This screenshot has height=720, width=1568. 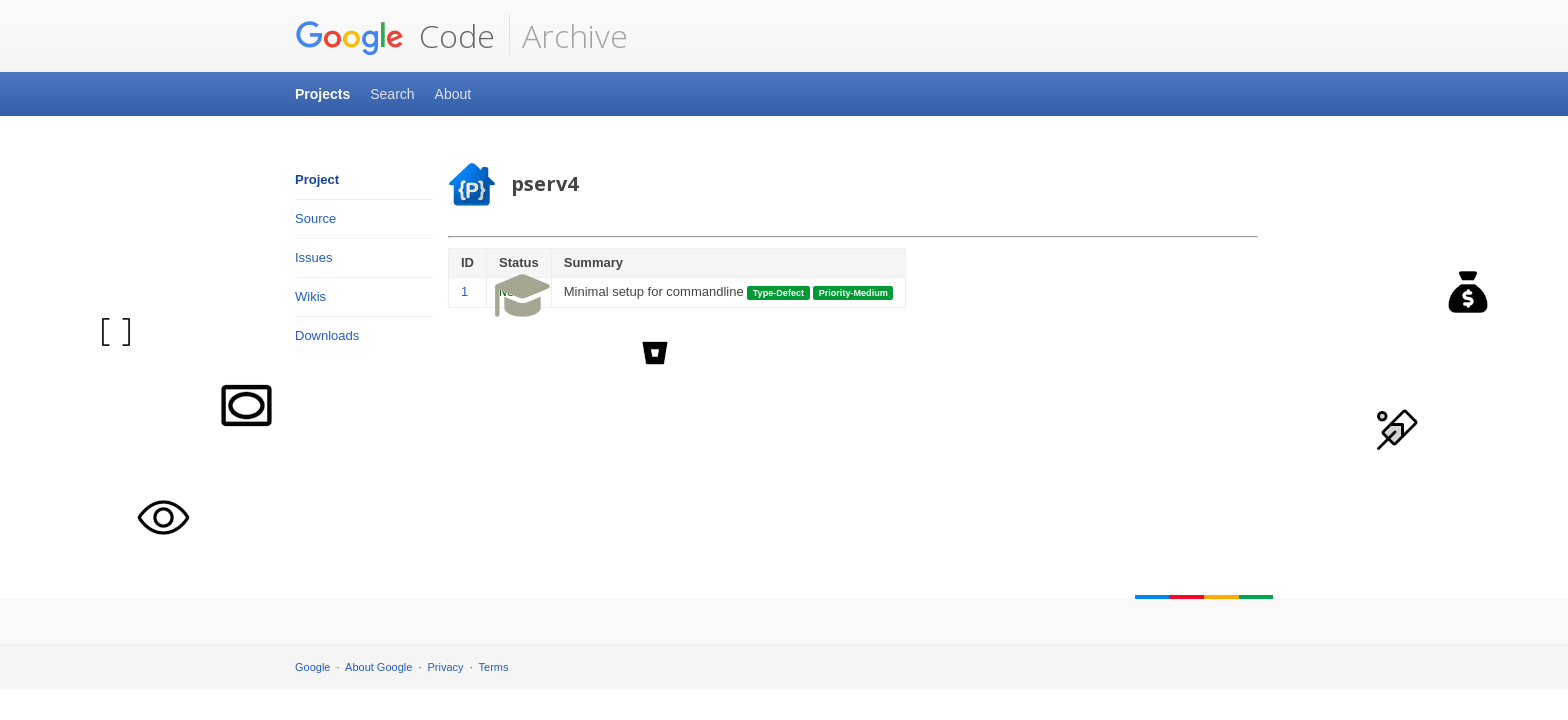 What do you see at coordinates (1468, 292) in the screenshot?
I see `view your earnings or balance` at bounding box center [1468, 292].